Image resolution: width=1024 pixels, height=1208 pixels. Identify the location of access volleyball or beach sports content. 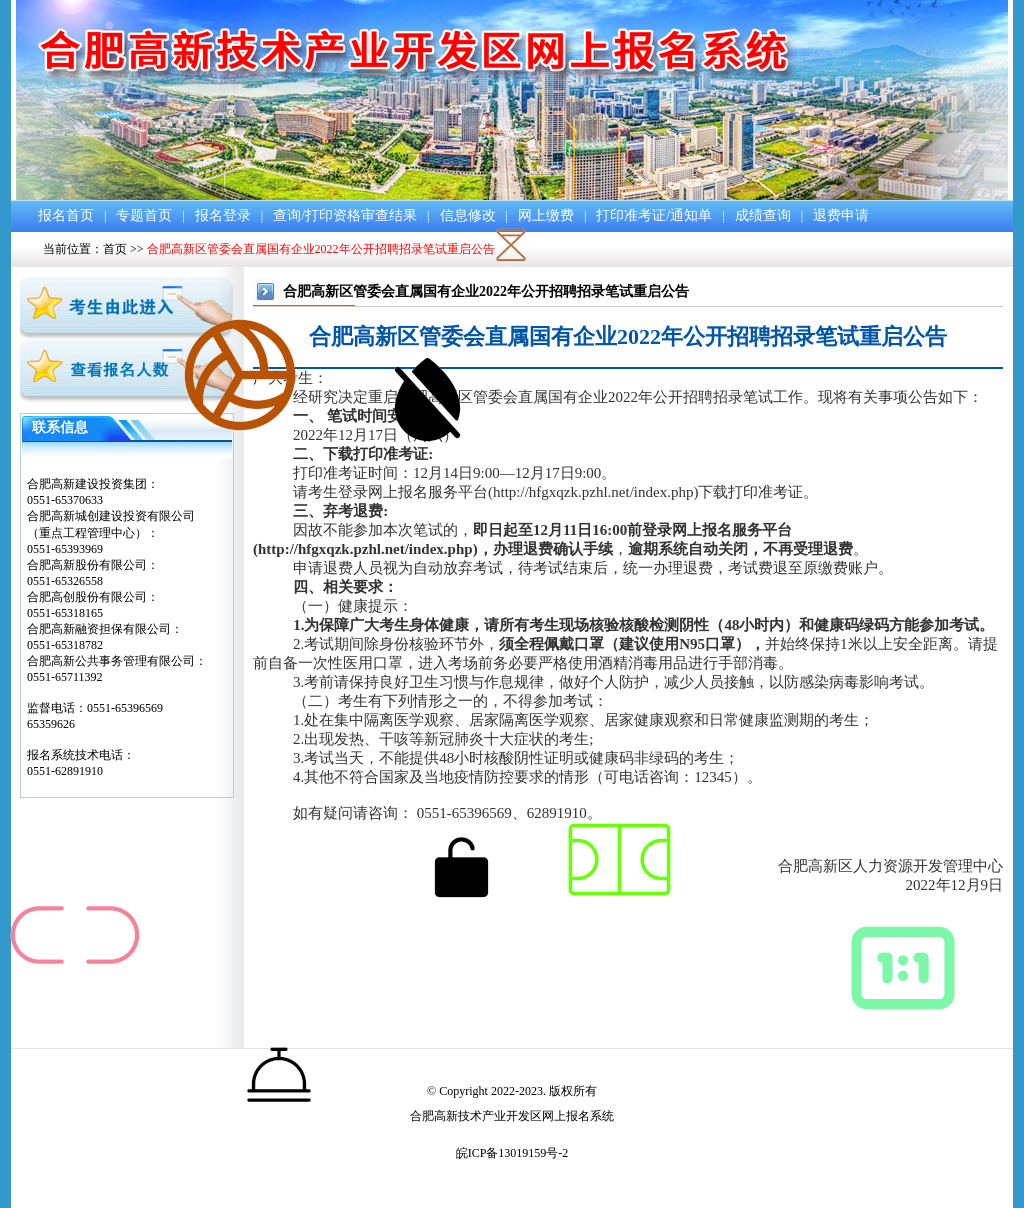
(240, 375).